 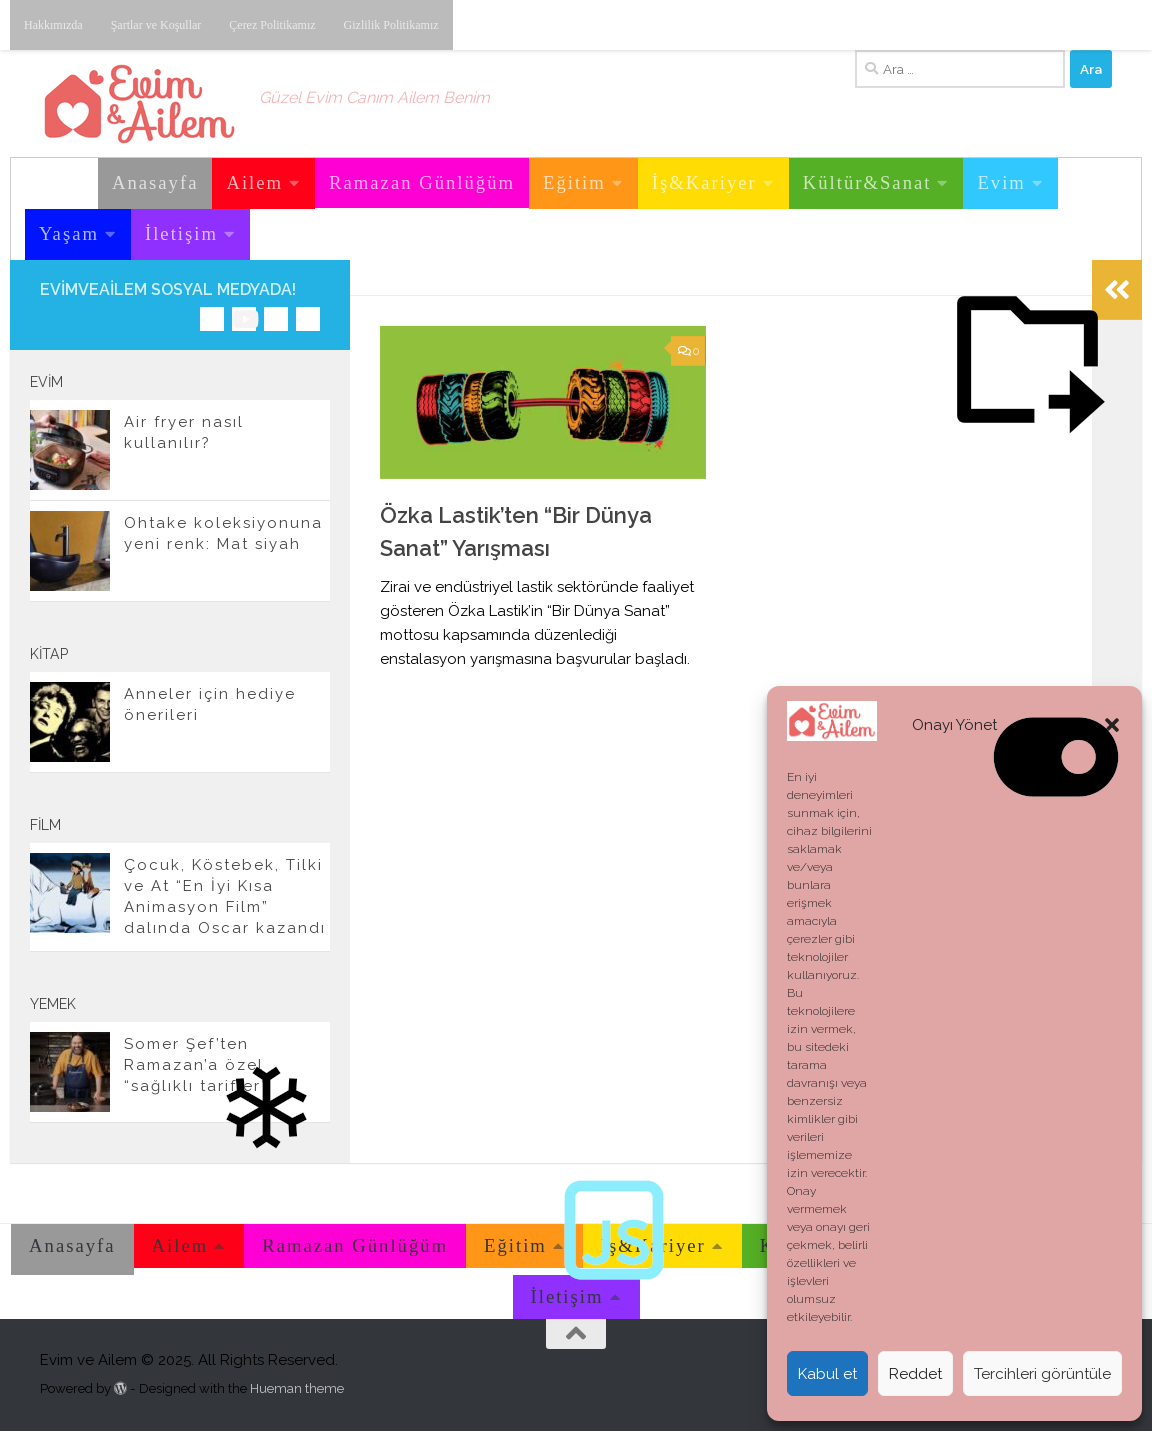 I want to click on share a folder with others, so click(x=1027, y=359).